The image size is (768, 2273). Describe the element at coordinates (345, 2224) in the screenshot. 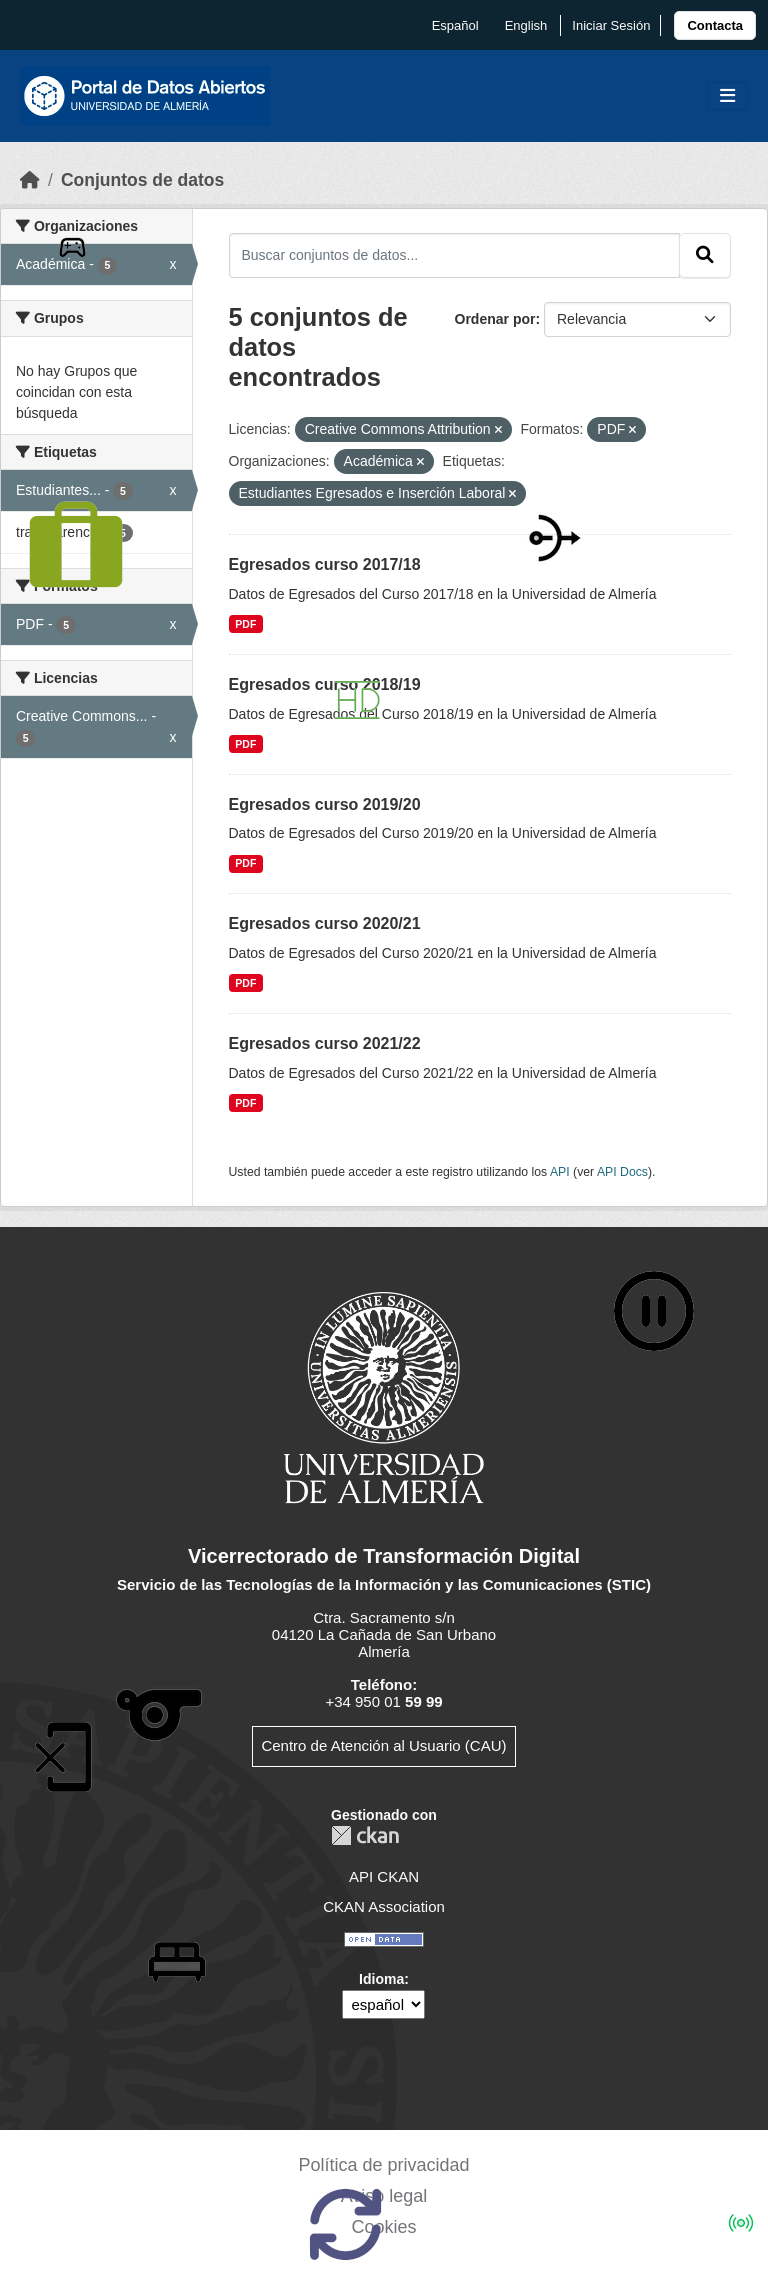

I see `refresh the current page or content` at that location.